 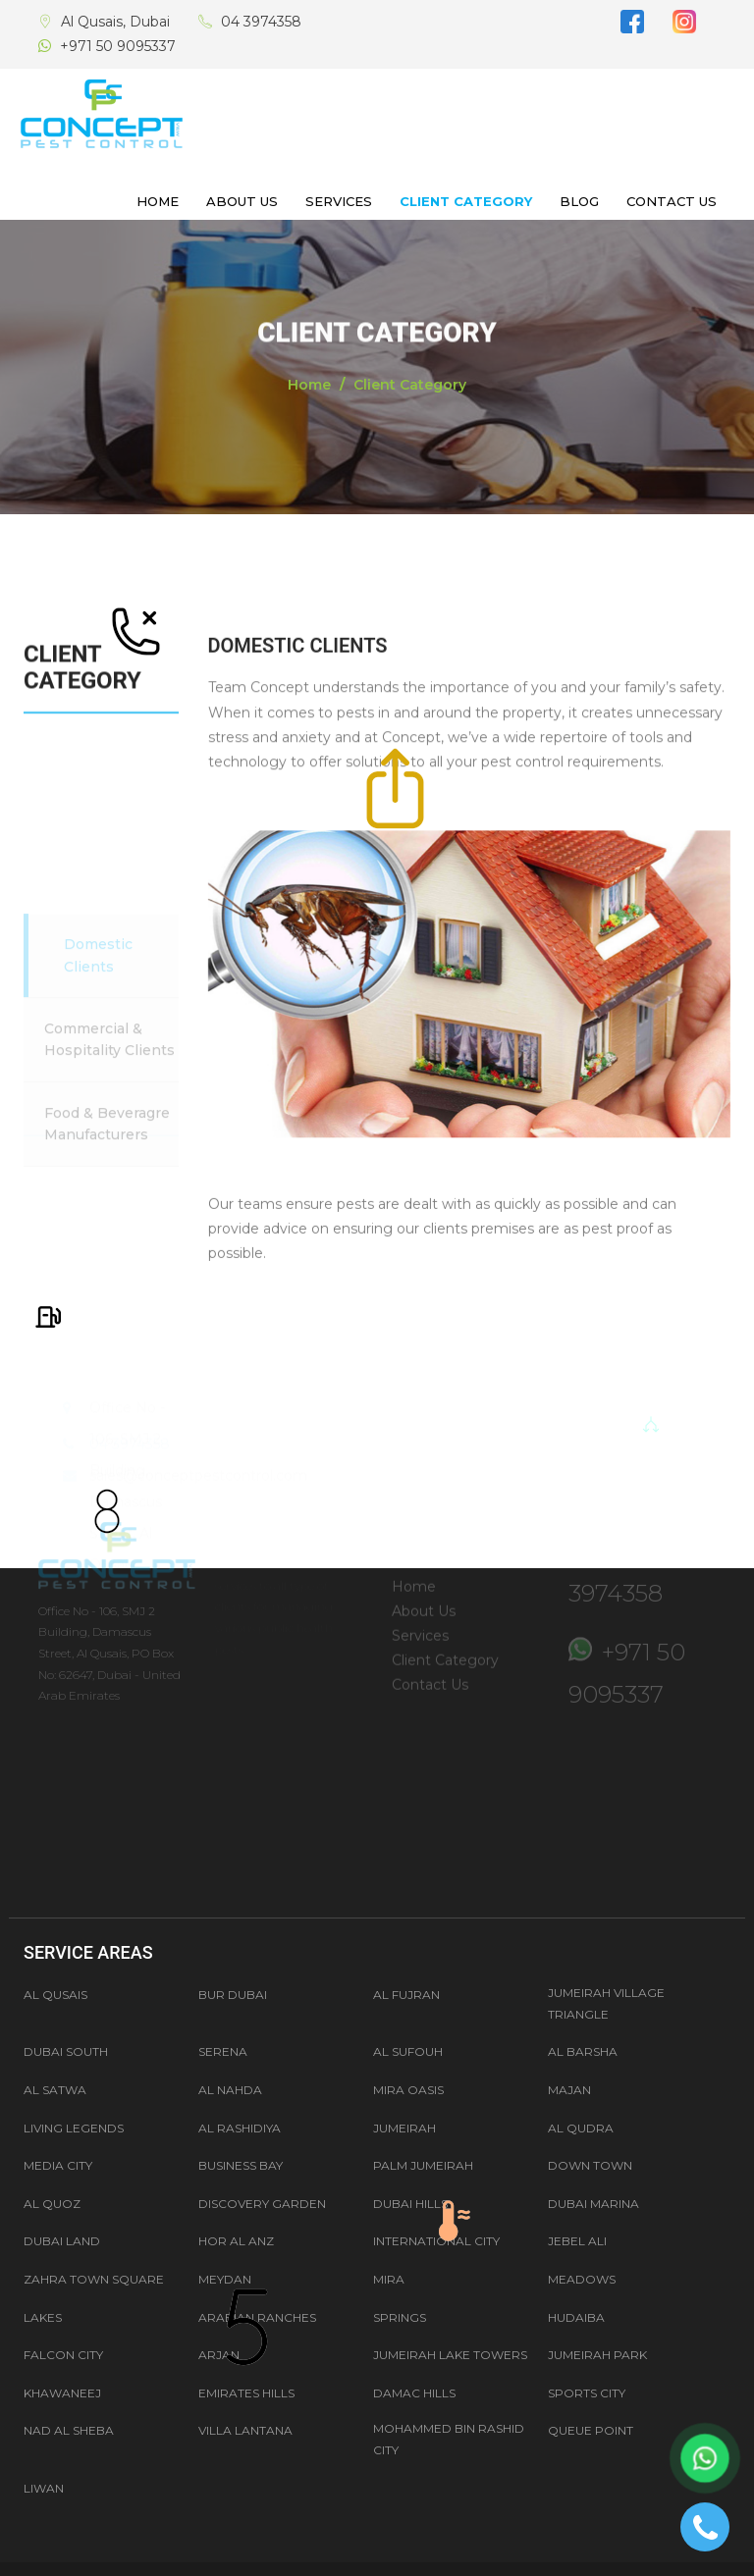 I want to click on indicates the number five in a list or sequence, so click(x=246, y=2327).